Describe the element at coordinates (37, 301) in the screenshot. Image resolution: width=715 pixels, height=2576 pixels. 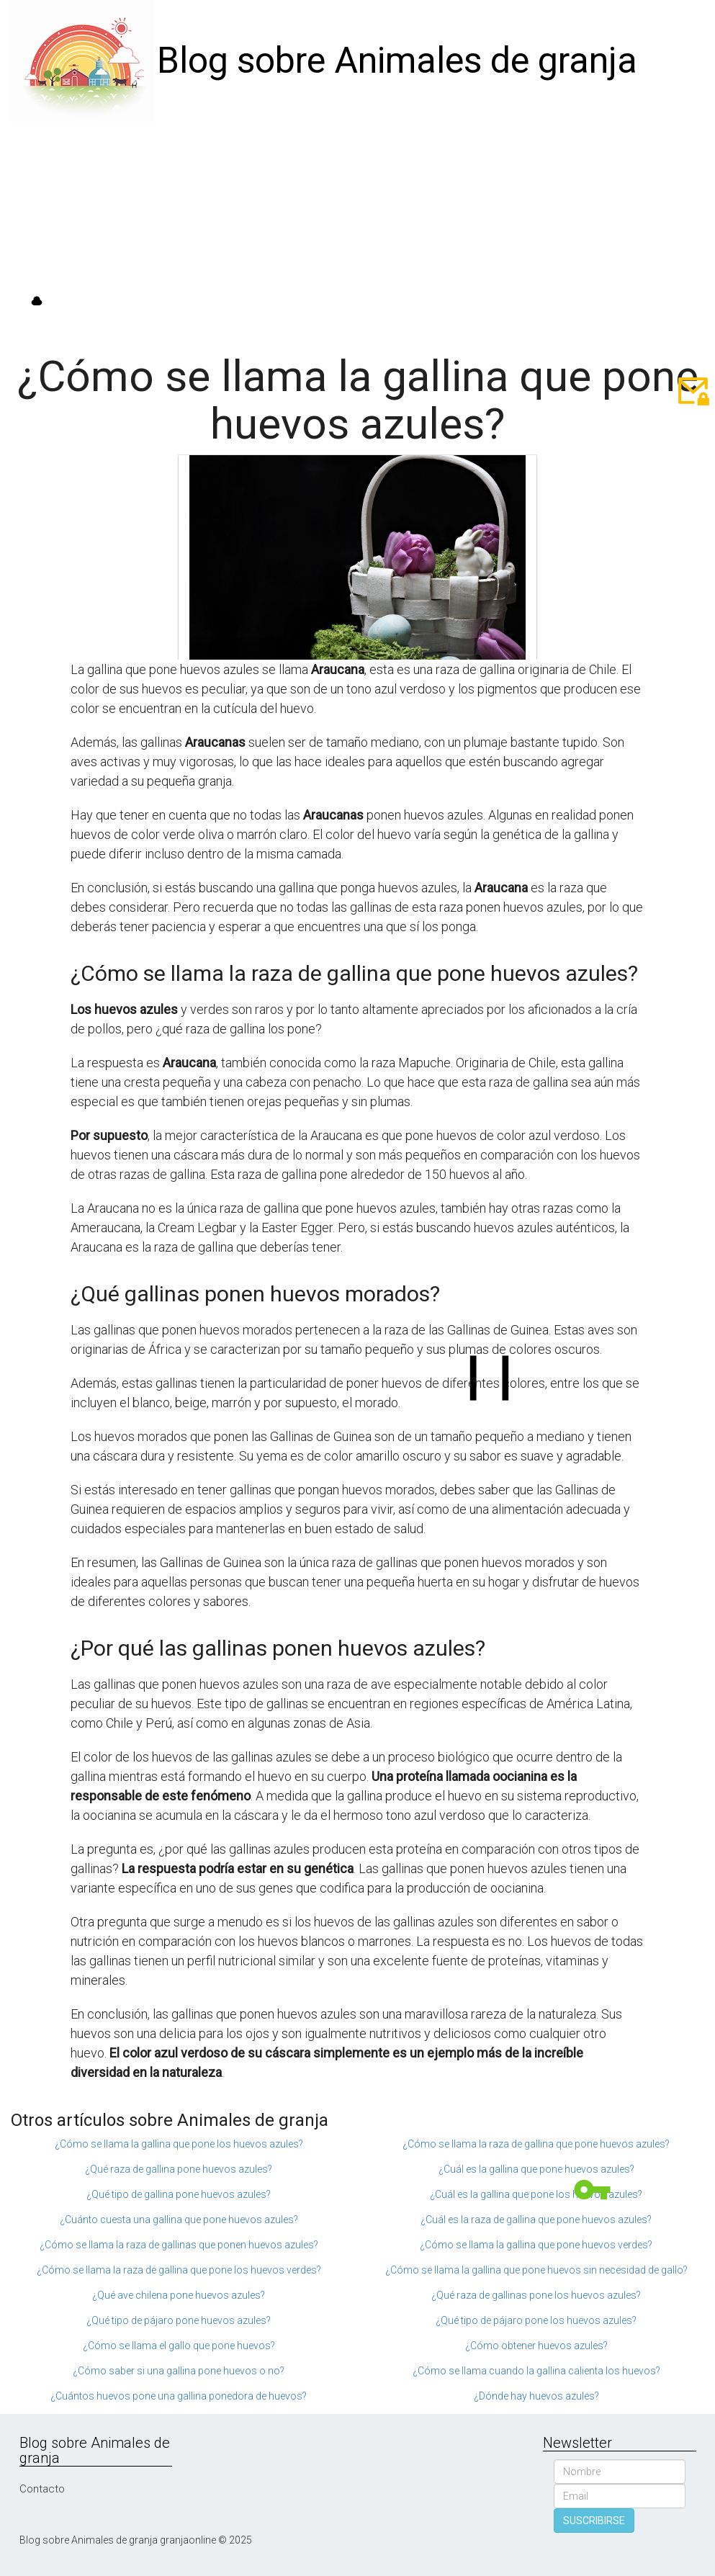
I see `indicates cloudy weather conditions` at that location.